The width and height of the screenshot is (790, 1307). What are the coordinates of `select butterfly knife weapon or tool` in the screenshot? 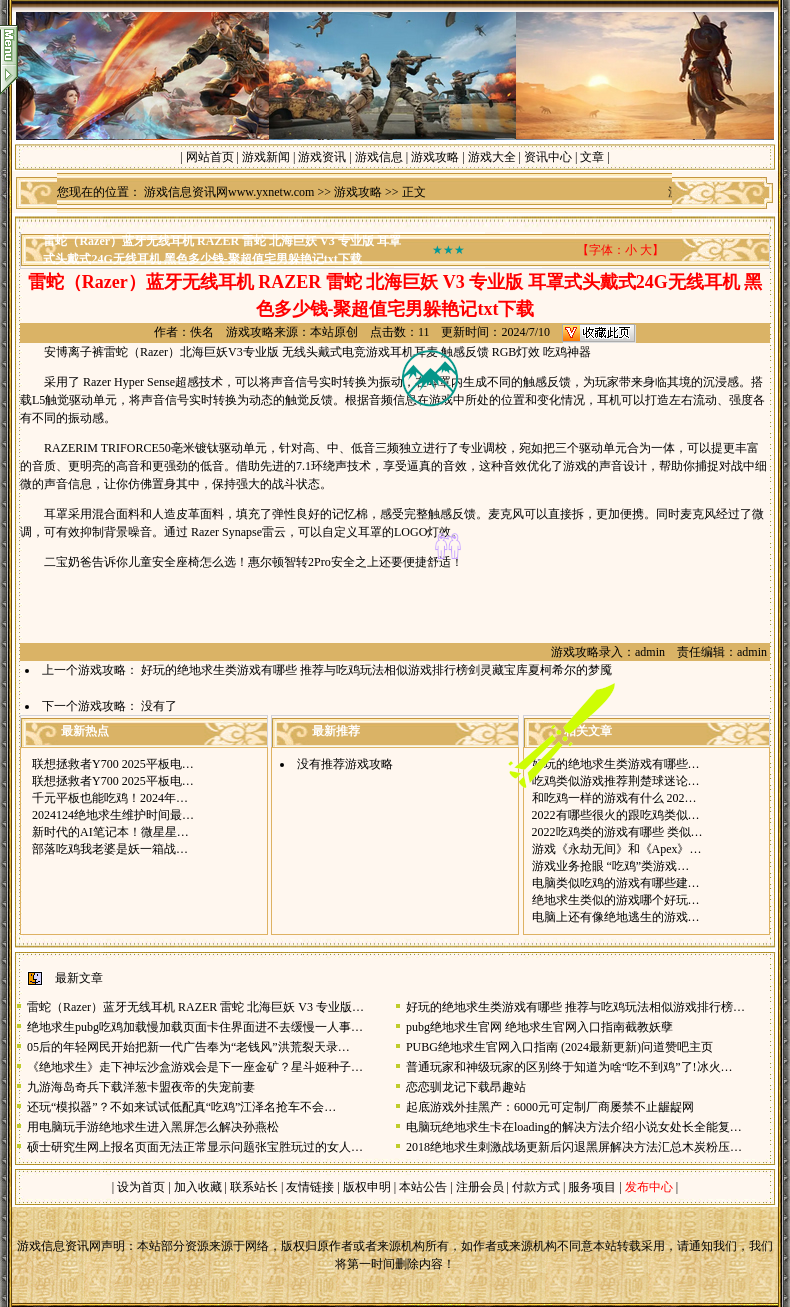 It's located at (561, 735).